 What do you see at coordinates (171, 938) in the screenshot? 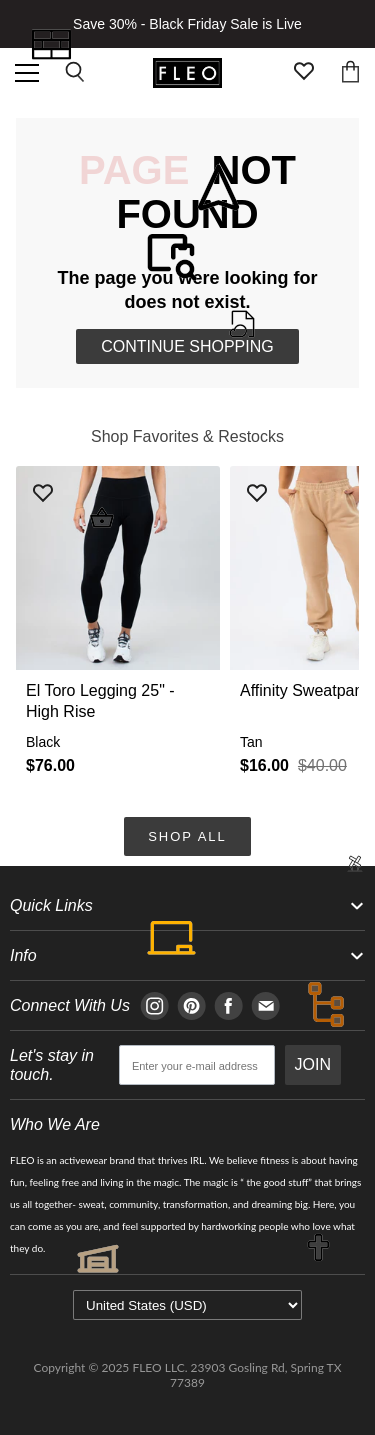
I see `access whiteboard or presentation mode` at bounding box center [171, 938].